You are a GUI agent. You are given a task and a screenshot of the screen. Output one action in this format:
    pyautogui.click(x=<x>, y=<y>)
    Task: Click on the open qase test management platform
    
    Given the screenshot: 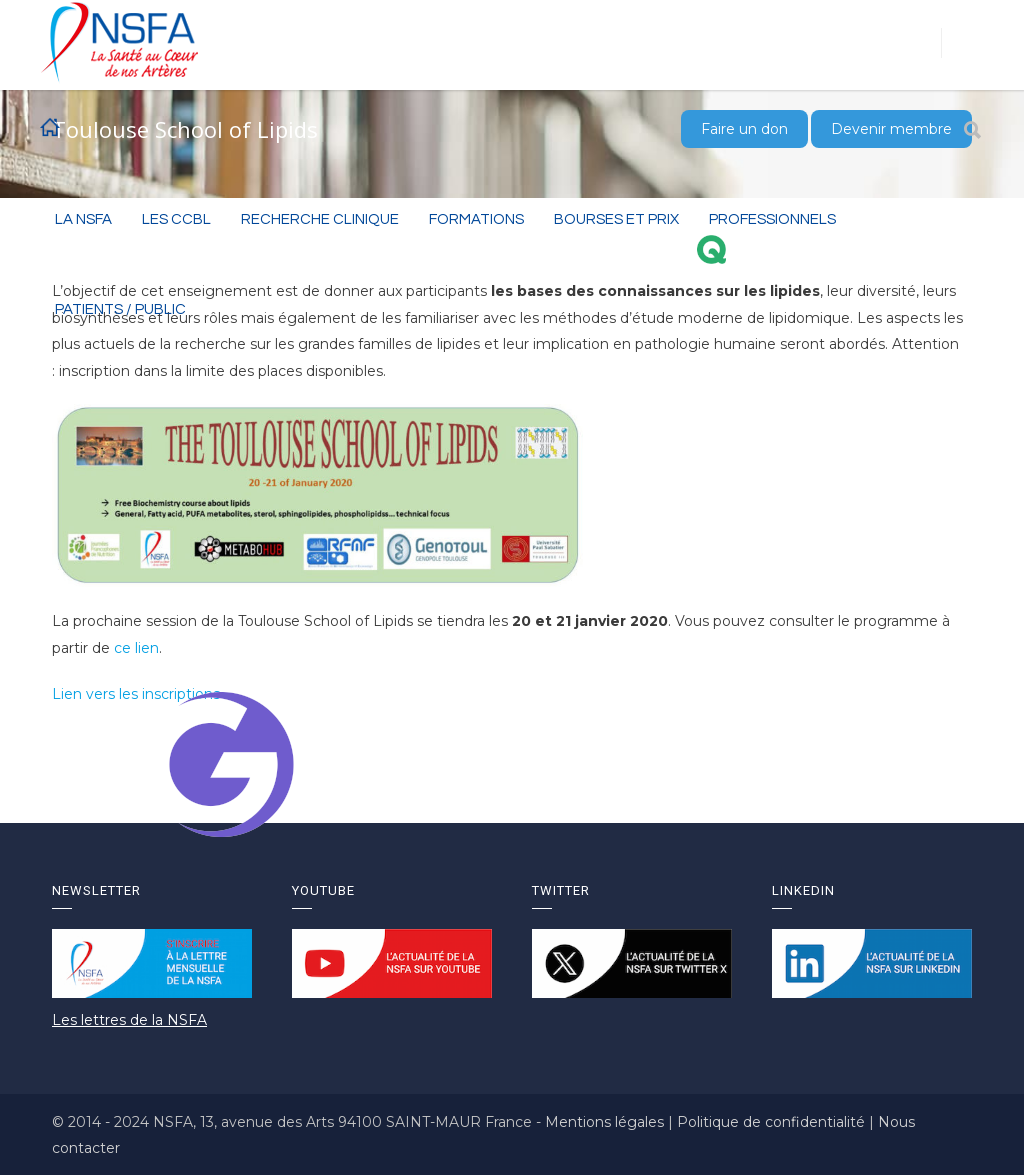 What is the action you would take?
    pyautogui.click(x=711, y=249)
    